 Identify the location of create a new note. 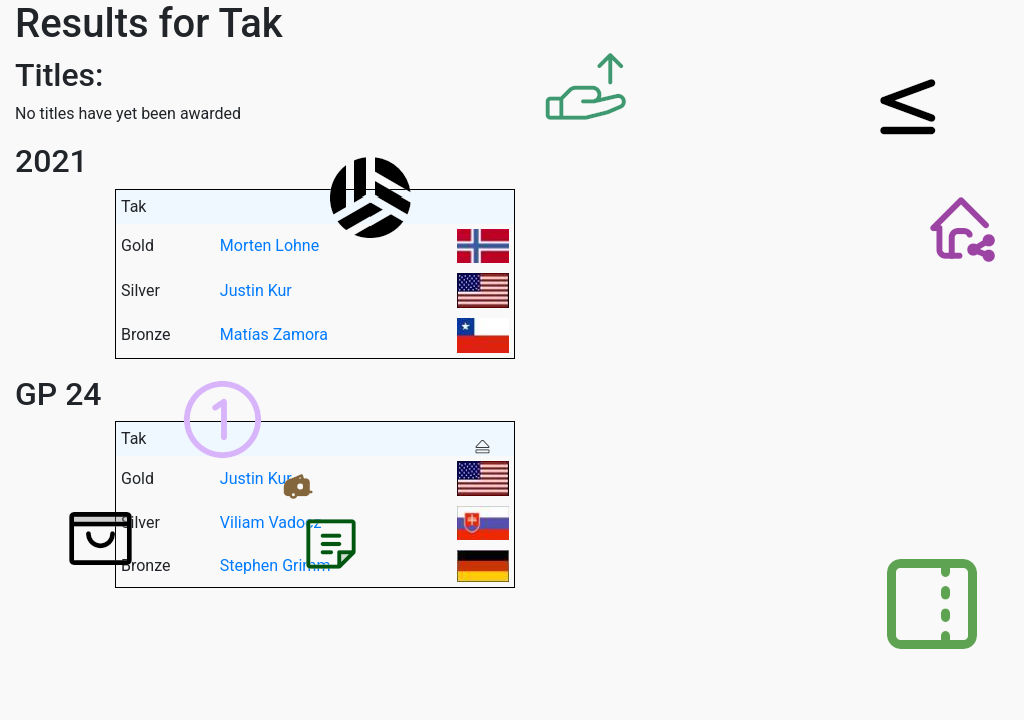
(331, 544).